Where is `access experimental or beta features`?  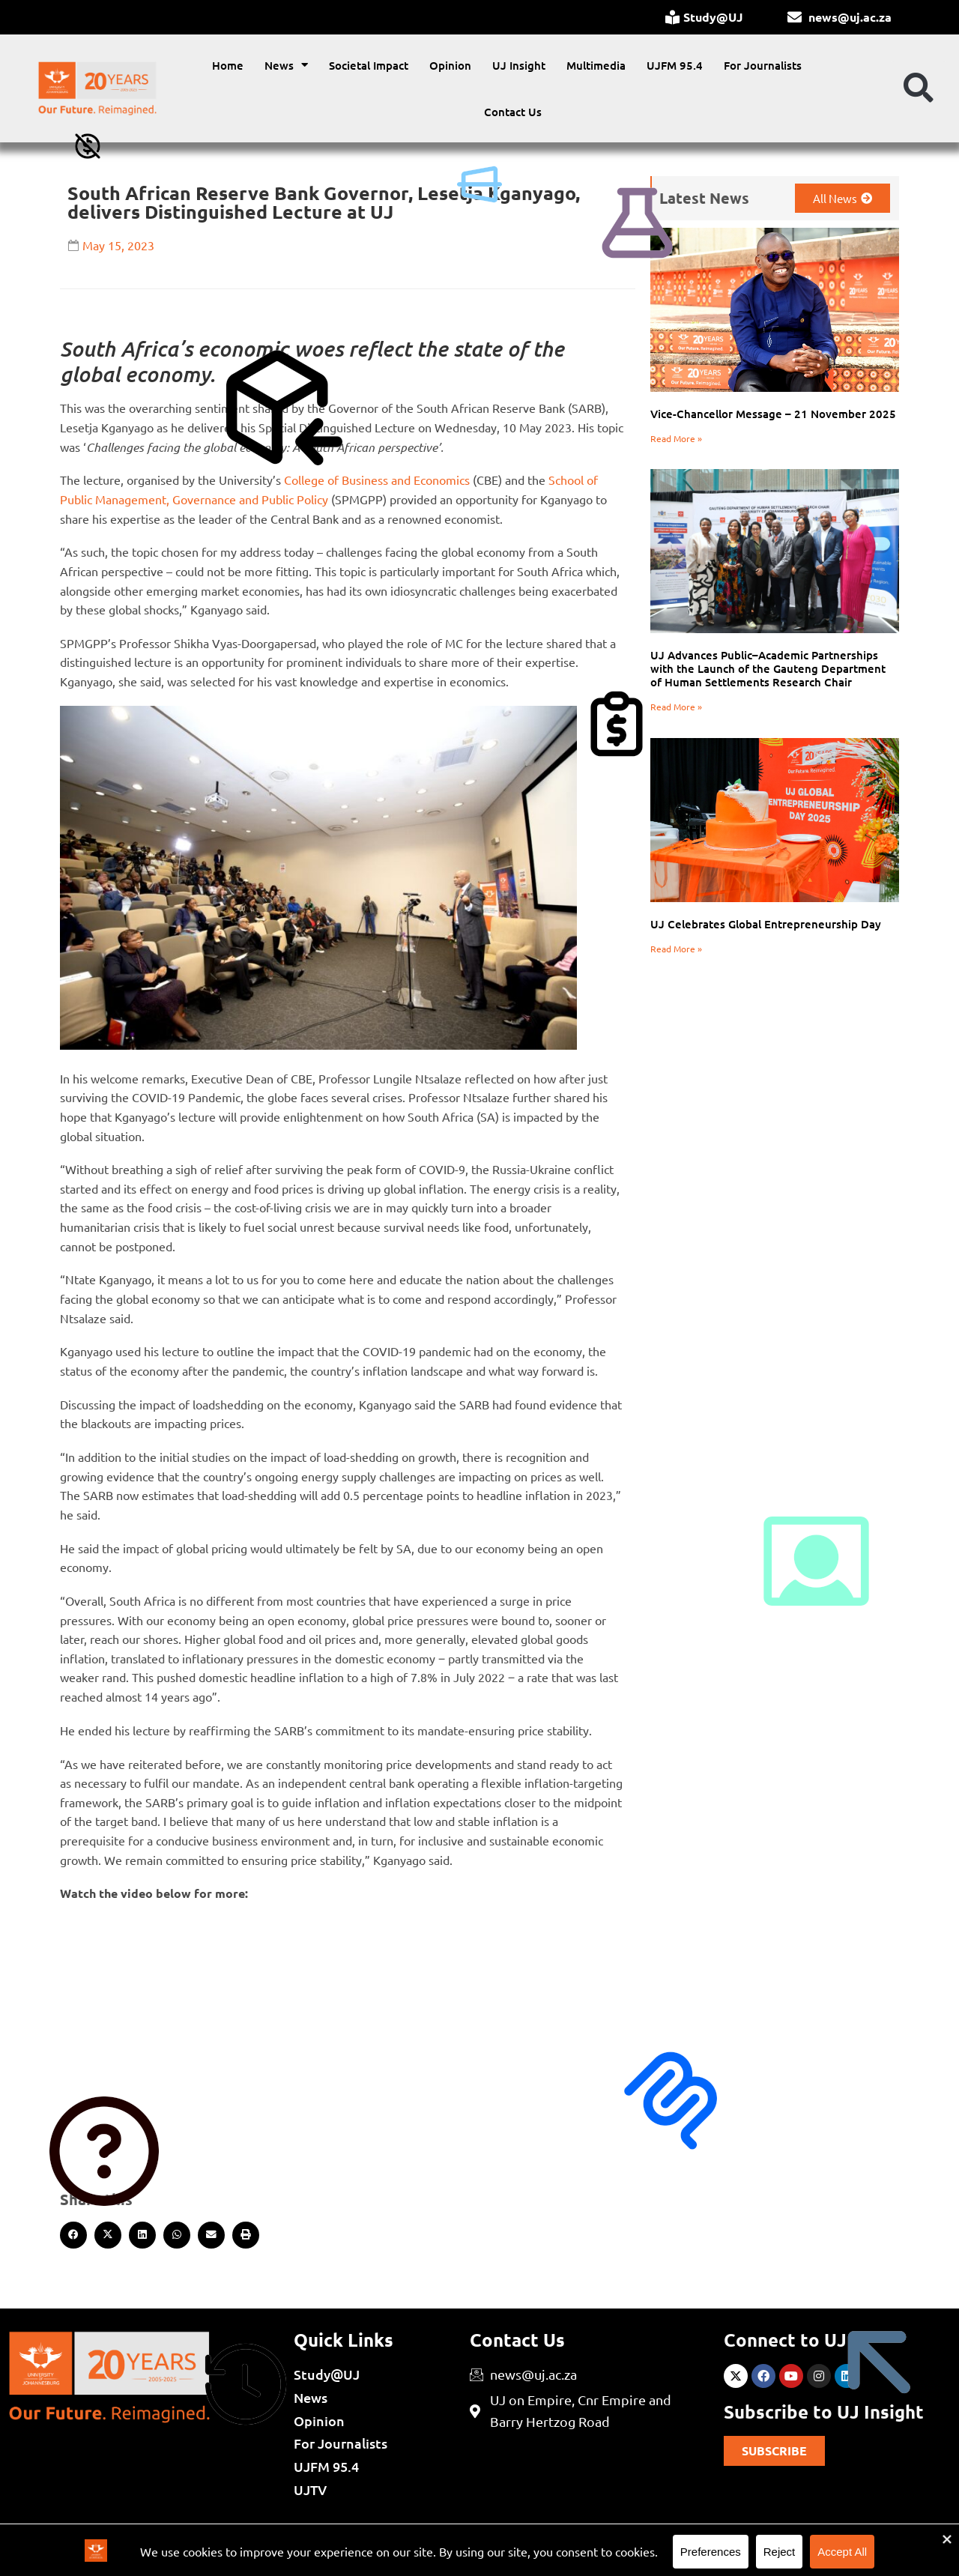
access experimental or beta features is located at coordinates (637, 223).